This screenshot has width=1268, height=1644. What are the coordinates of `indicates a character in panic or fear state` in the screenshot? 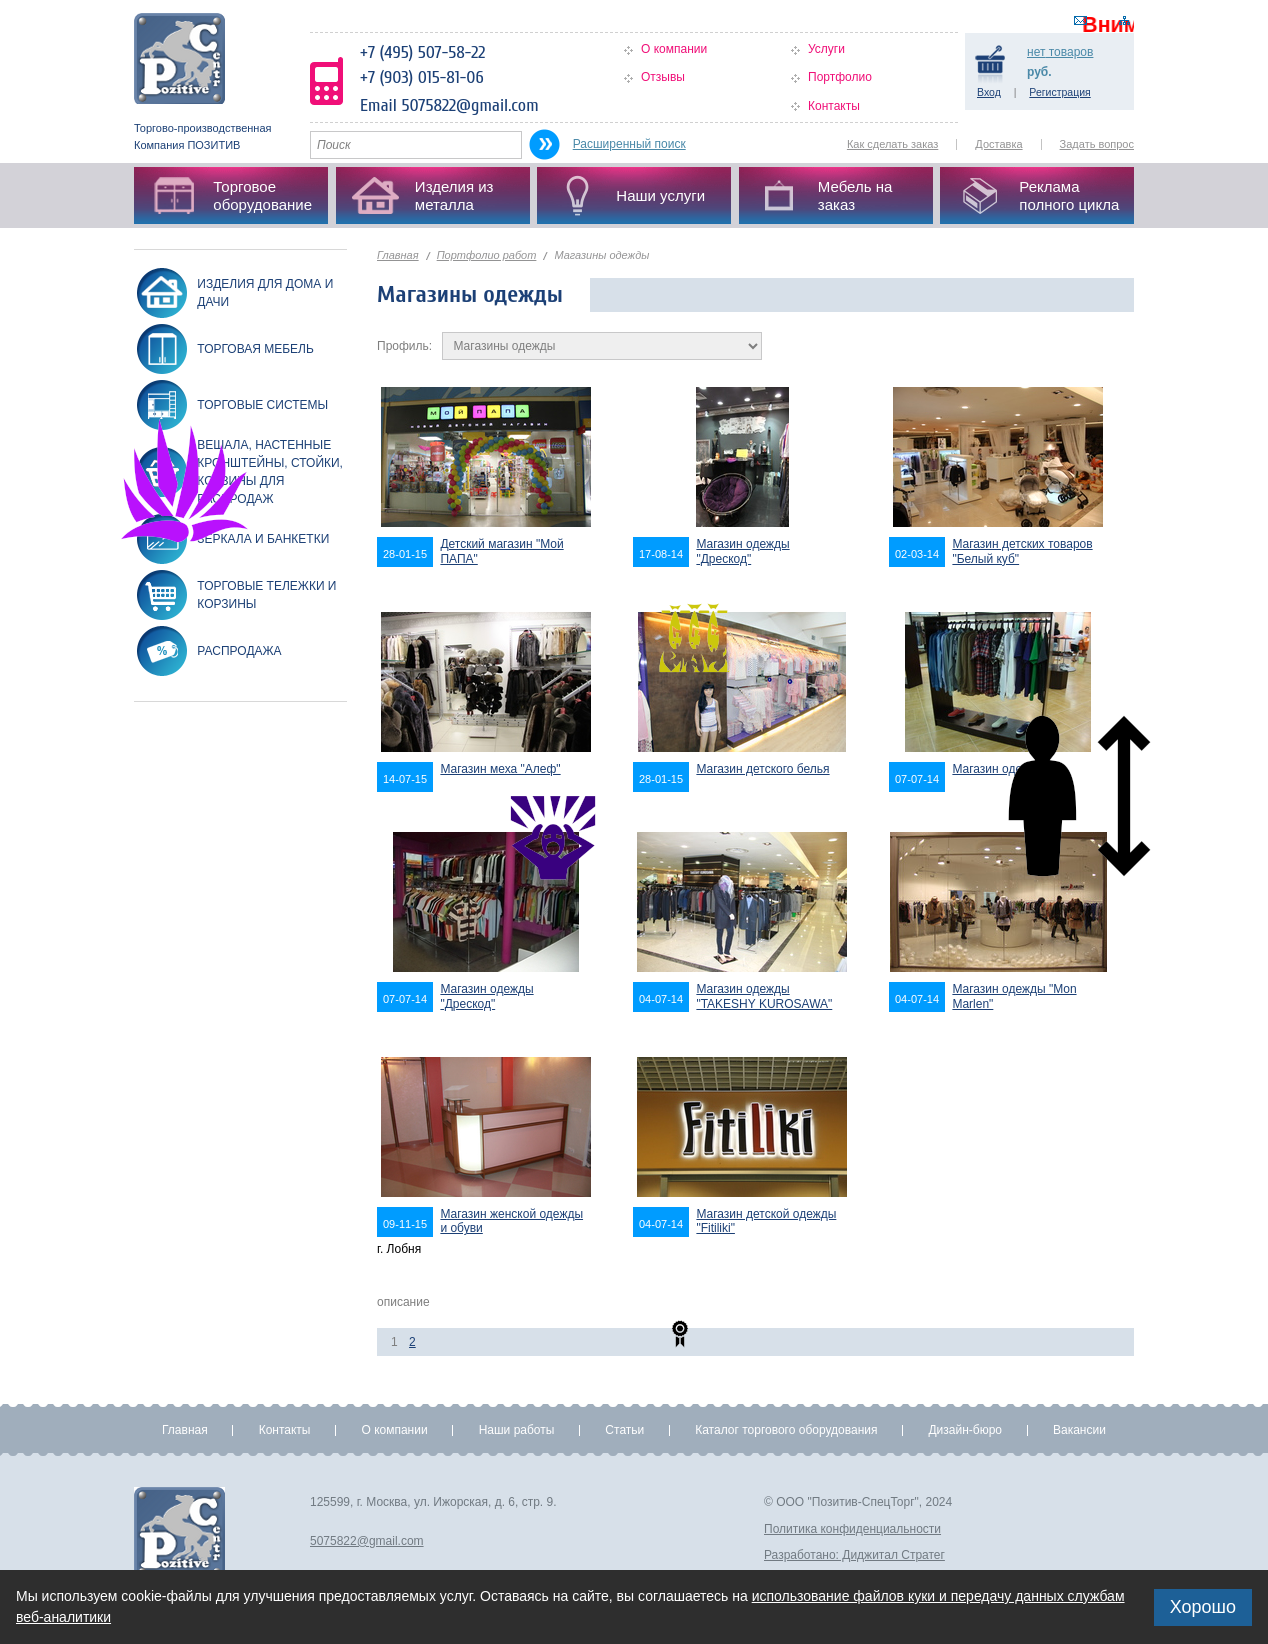 It's located at (553, 838).